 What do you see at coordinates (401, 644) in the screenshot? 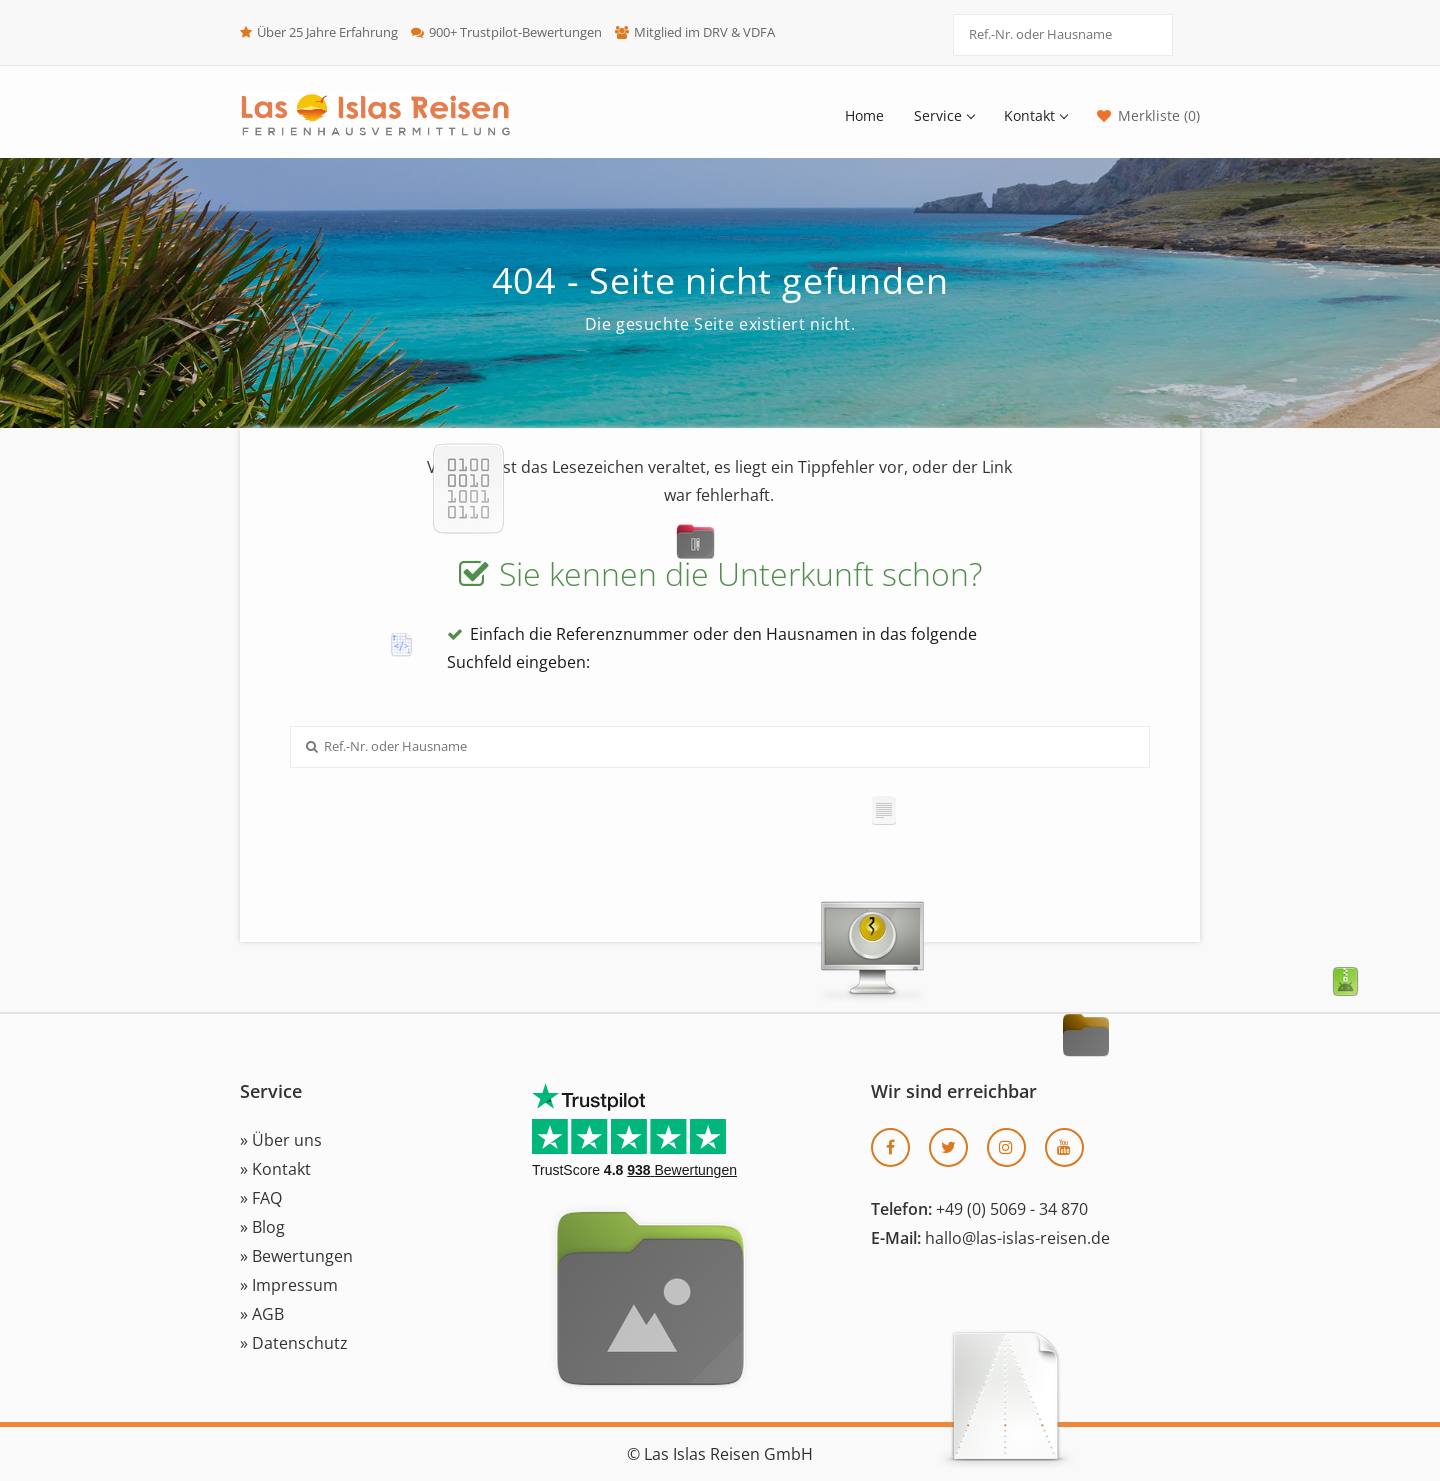
I see `an html template file` at bounding box center [401, 644].